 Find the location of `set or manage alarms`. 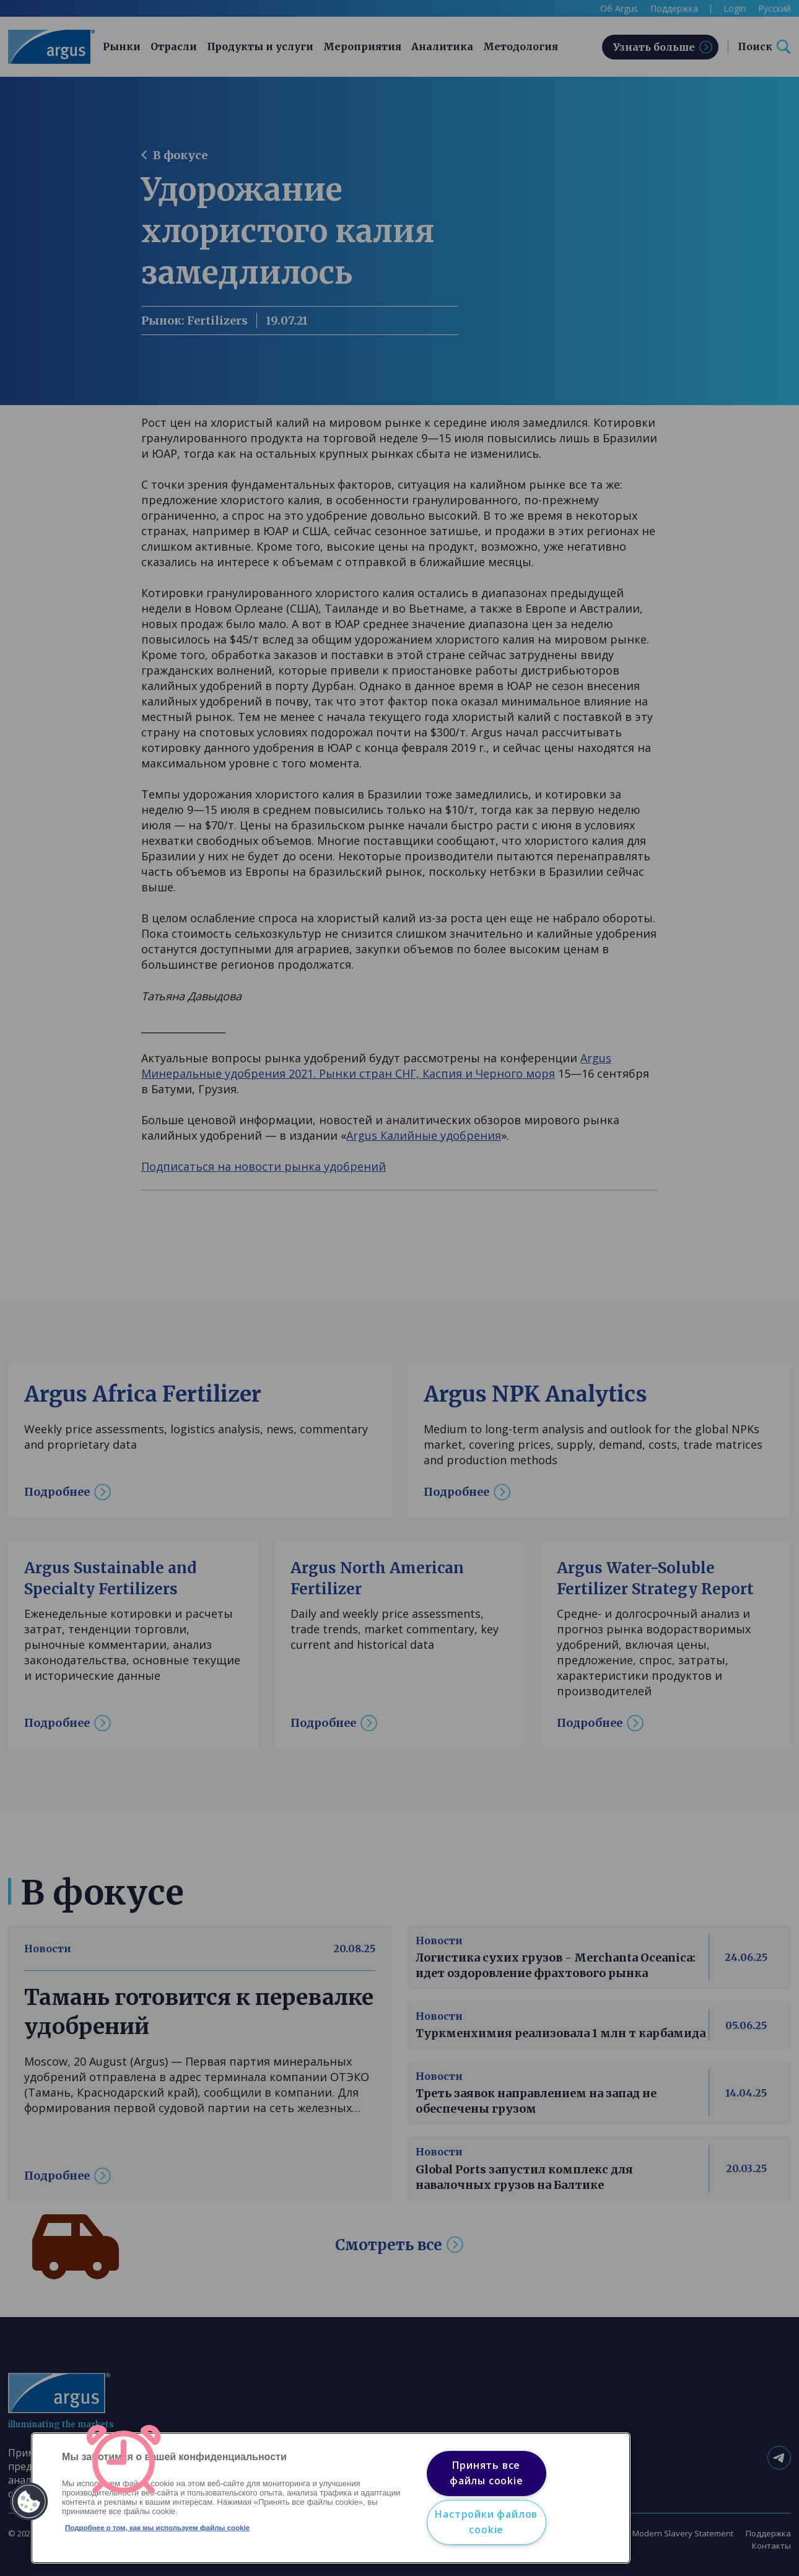

set or manage alarms is located at coordinates (123, 2459).